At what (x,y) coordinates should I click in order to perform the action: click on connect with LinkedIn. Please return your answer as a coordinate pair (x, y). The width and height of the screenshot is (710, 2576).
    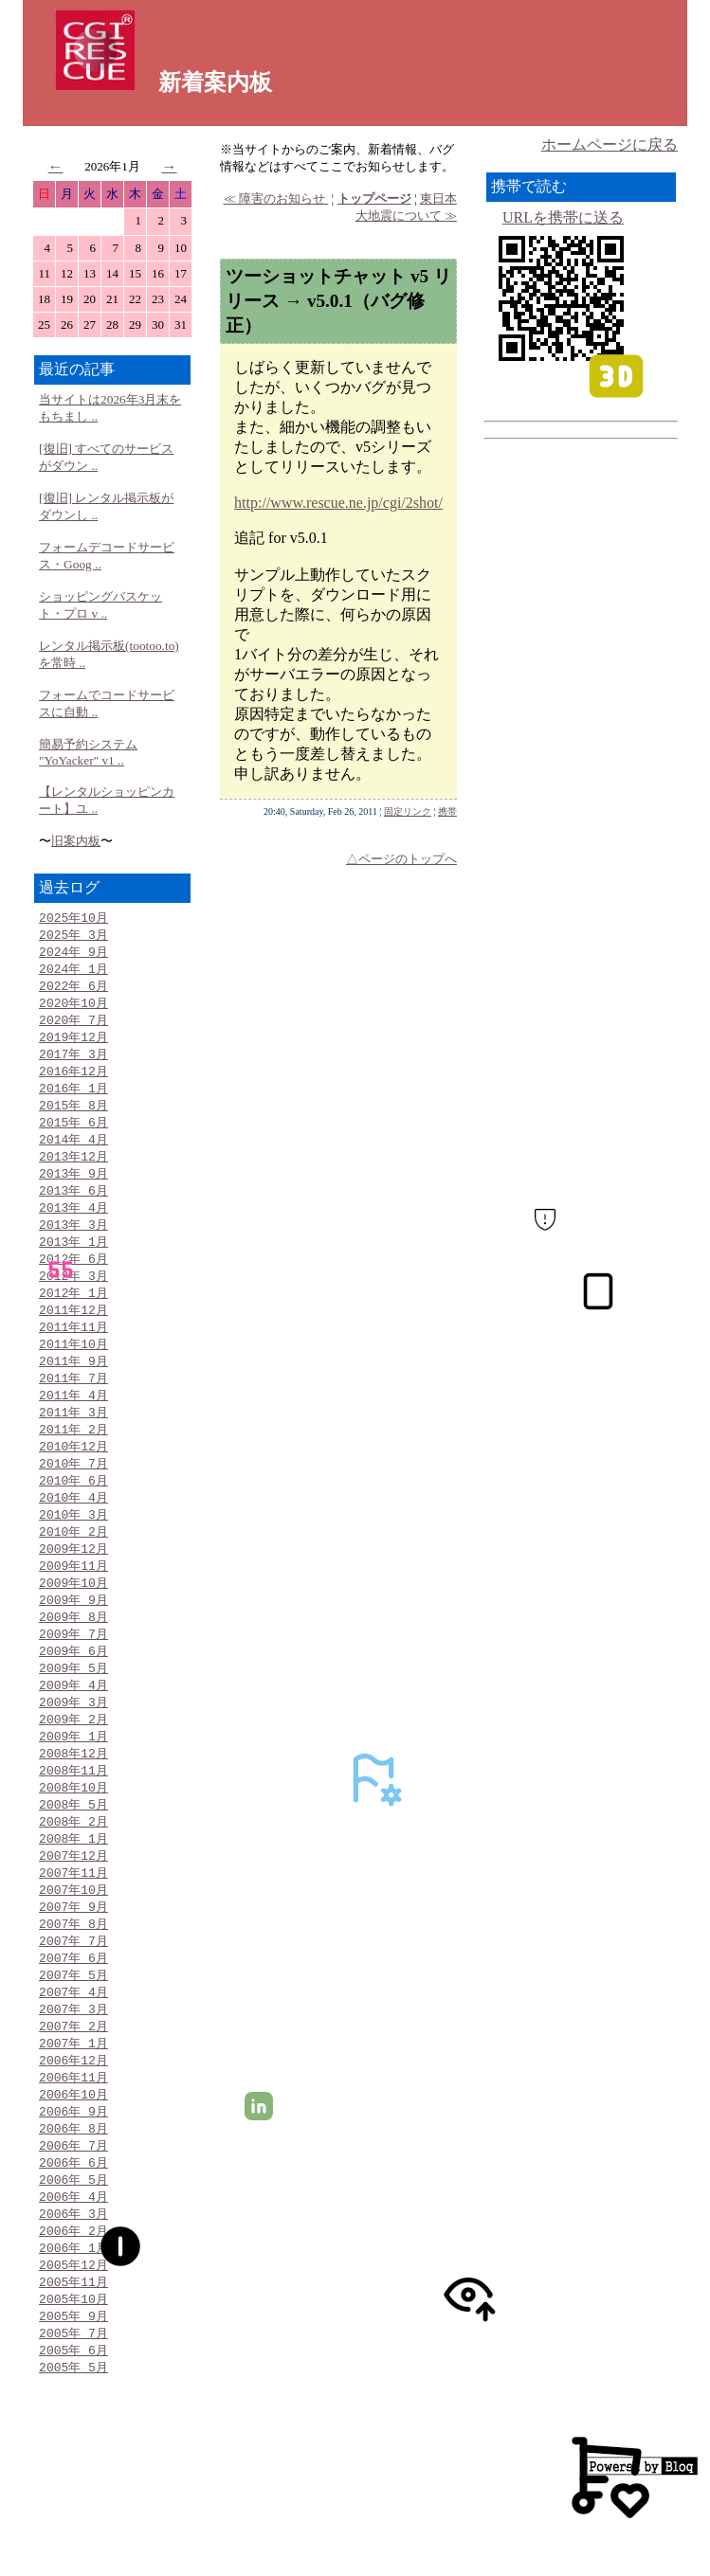
    Looking at the image, I should click on (259, 2106).